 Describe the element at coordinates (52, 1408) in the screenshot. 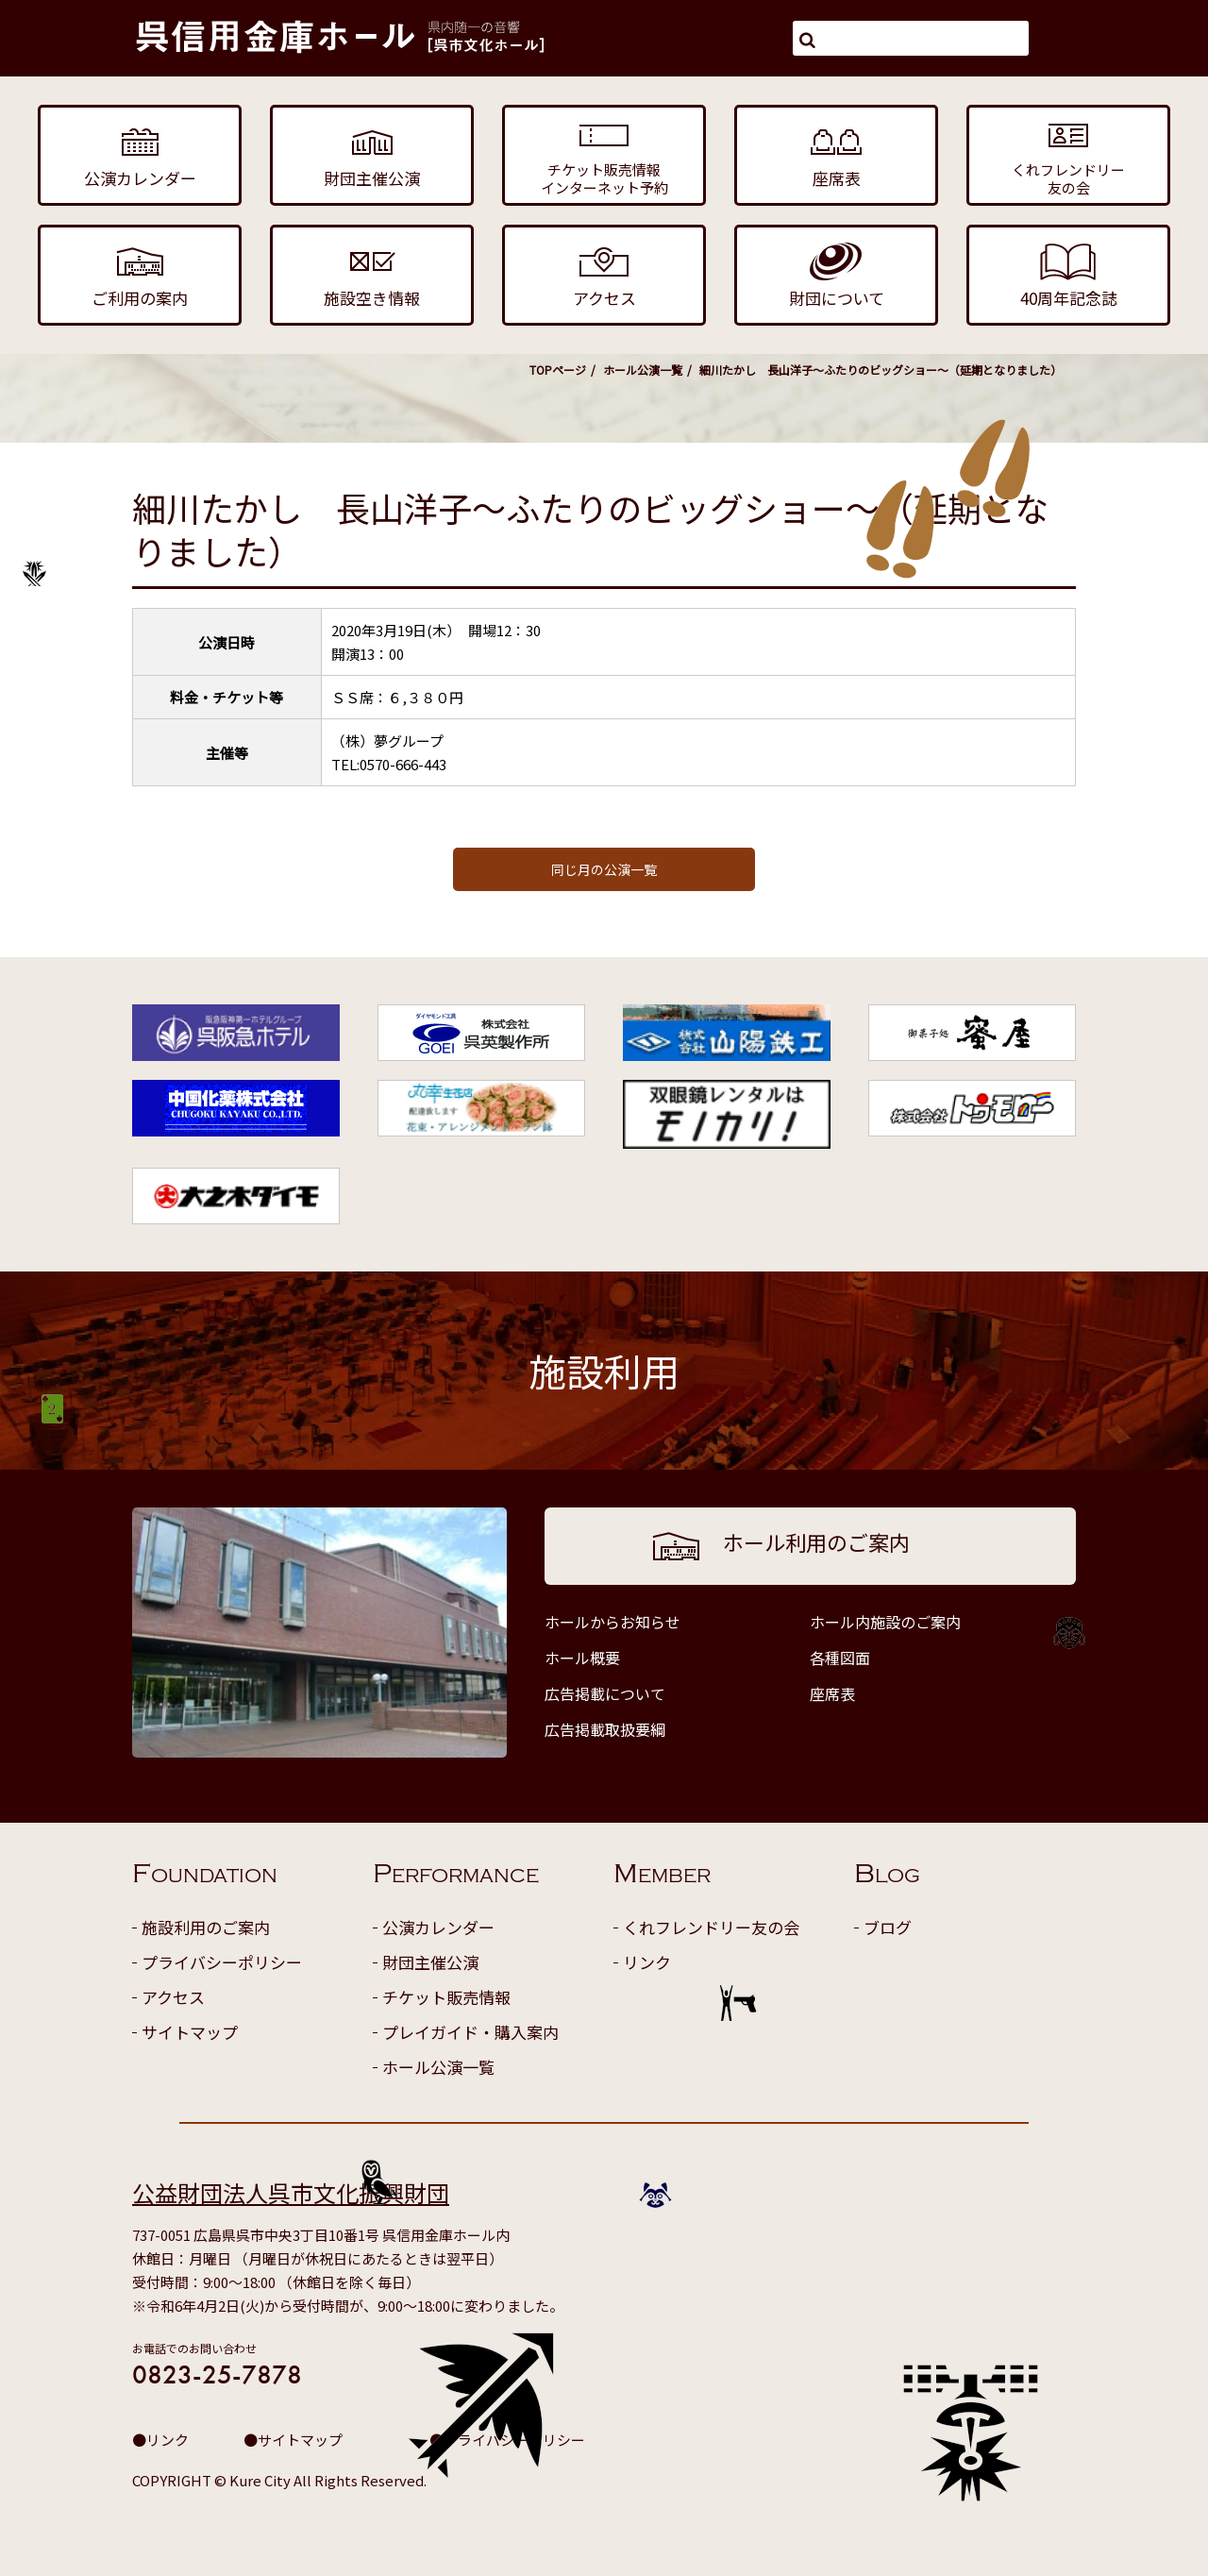

I see `two of spades playing card` at that location.